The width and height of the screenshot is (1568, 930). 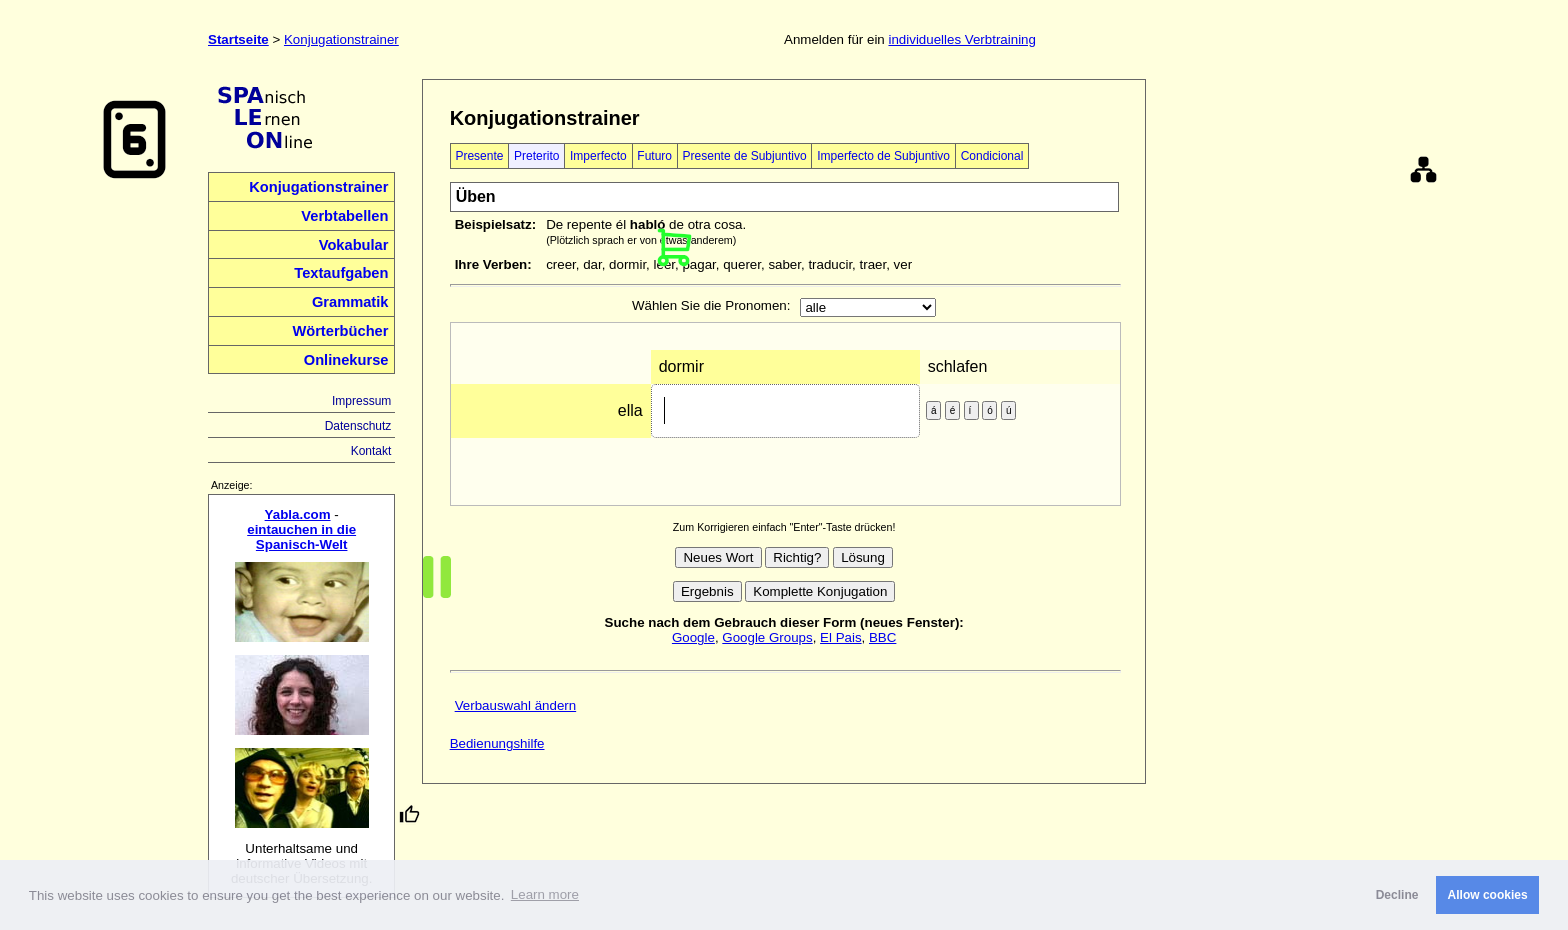 What do you see at coordinates (674, 247) in the screenshot?
I see `view your shopping cart` at bounding box center [674, 247].